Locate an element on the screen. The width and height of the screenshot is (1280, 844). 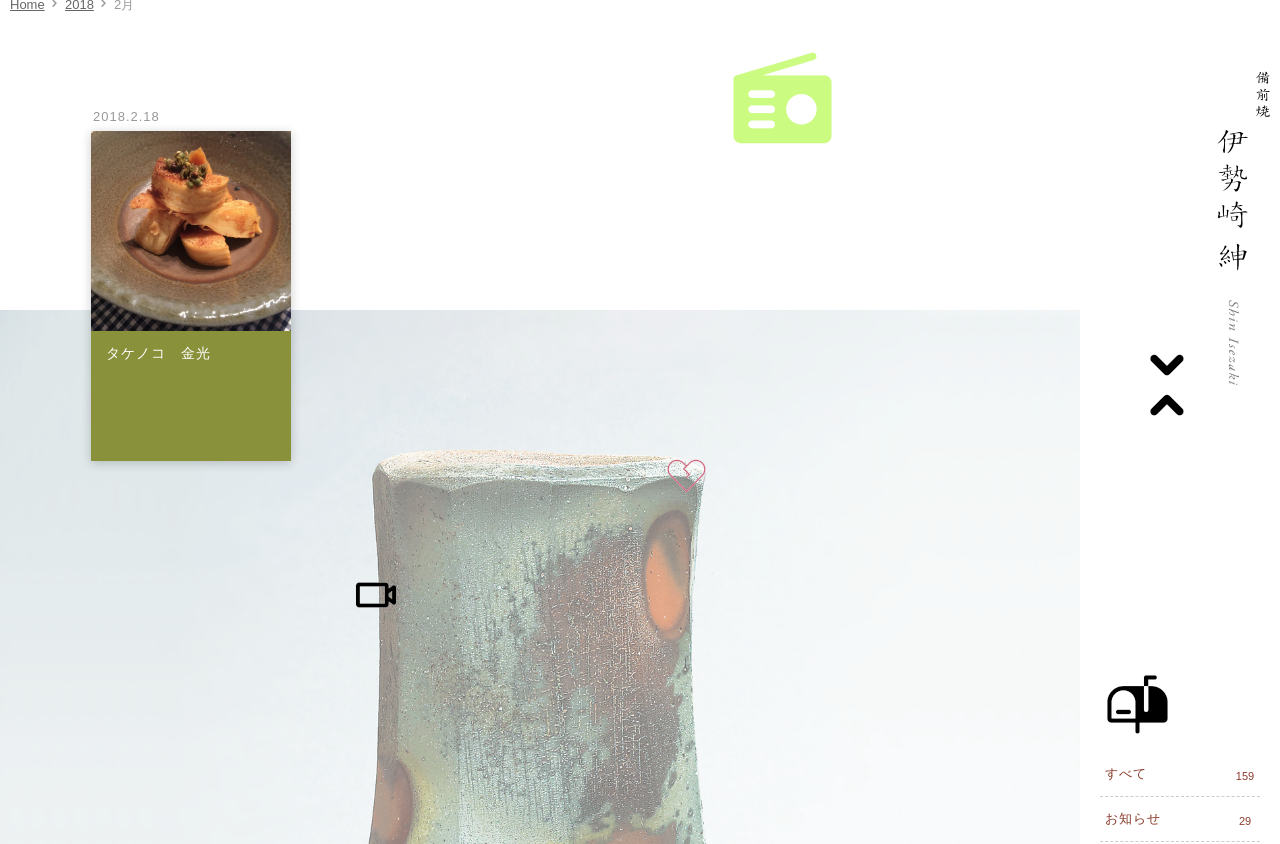
start a video call is located at coordinates (375, 595).